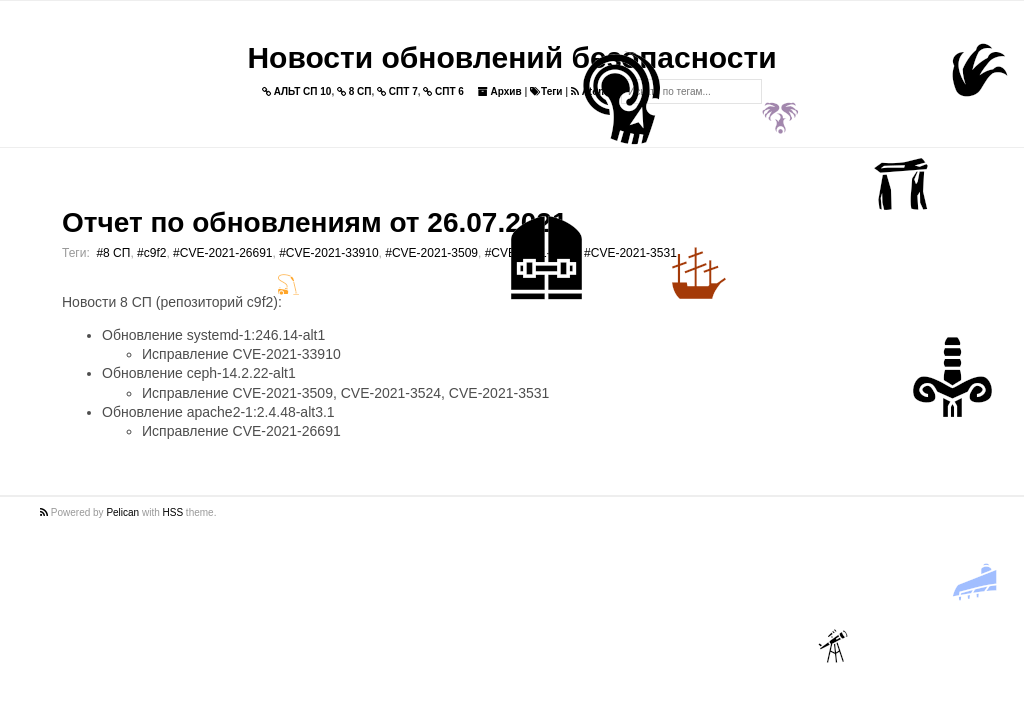 The height and width of the screenshot is (720, 1024). I want to click on a locked or inaccessible area in a game, so click(546, 254).